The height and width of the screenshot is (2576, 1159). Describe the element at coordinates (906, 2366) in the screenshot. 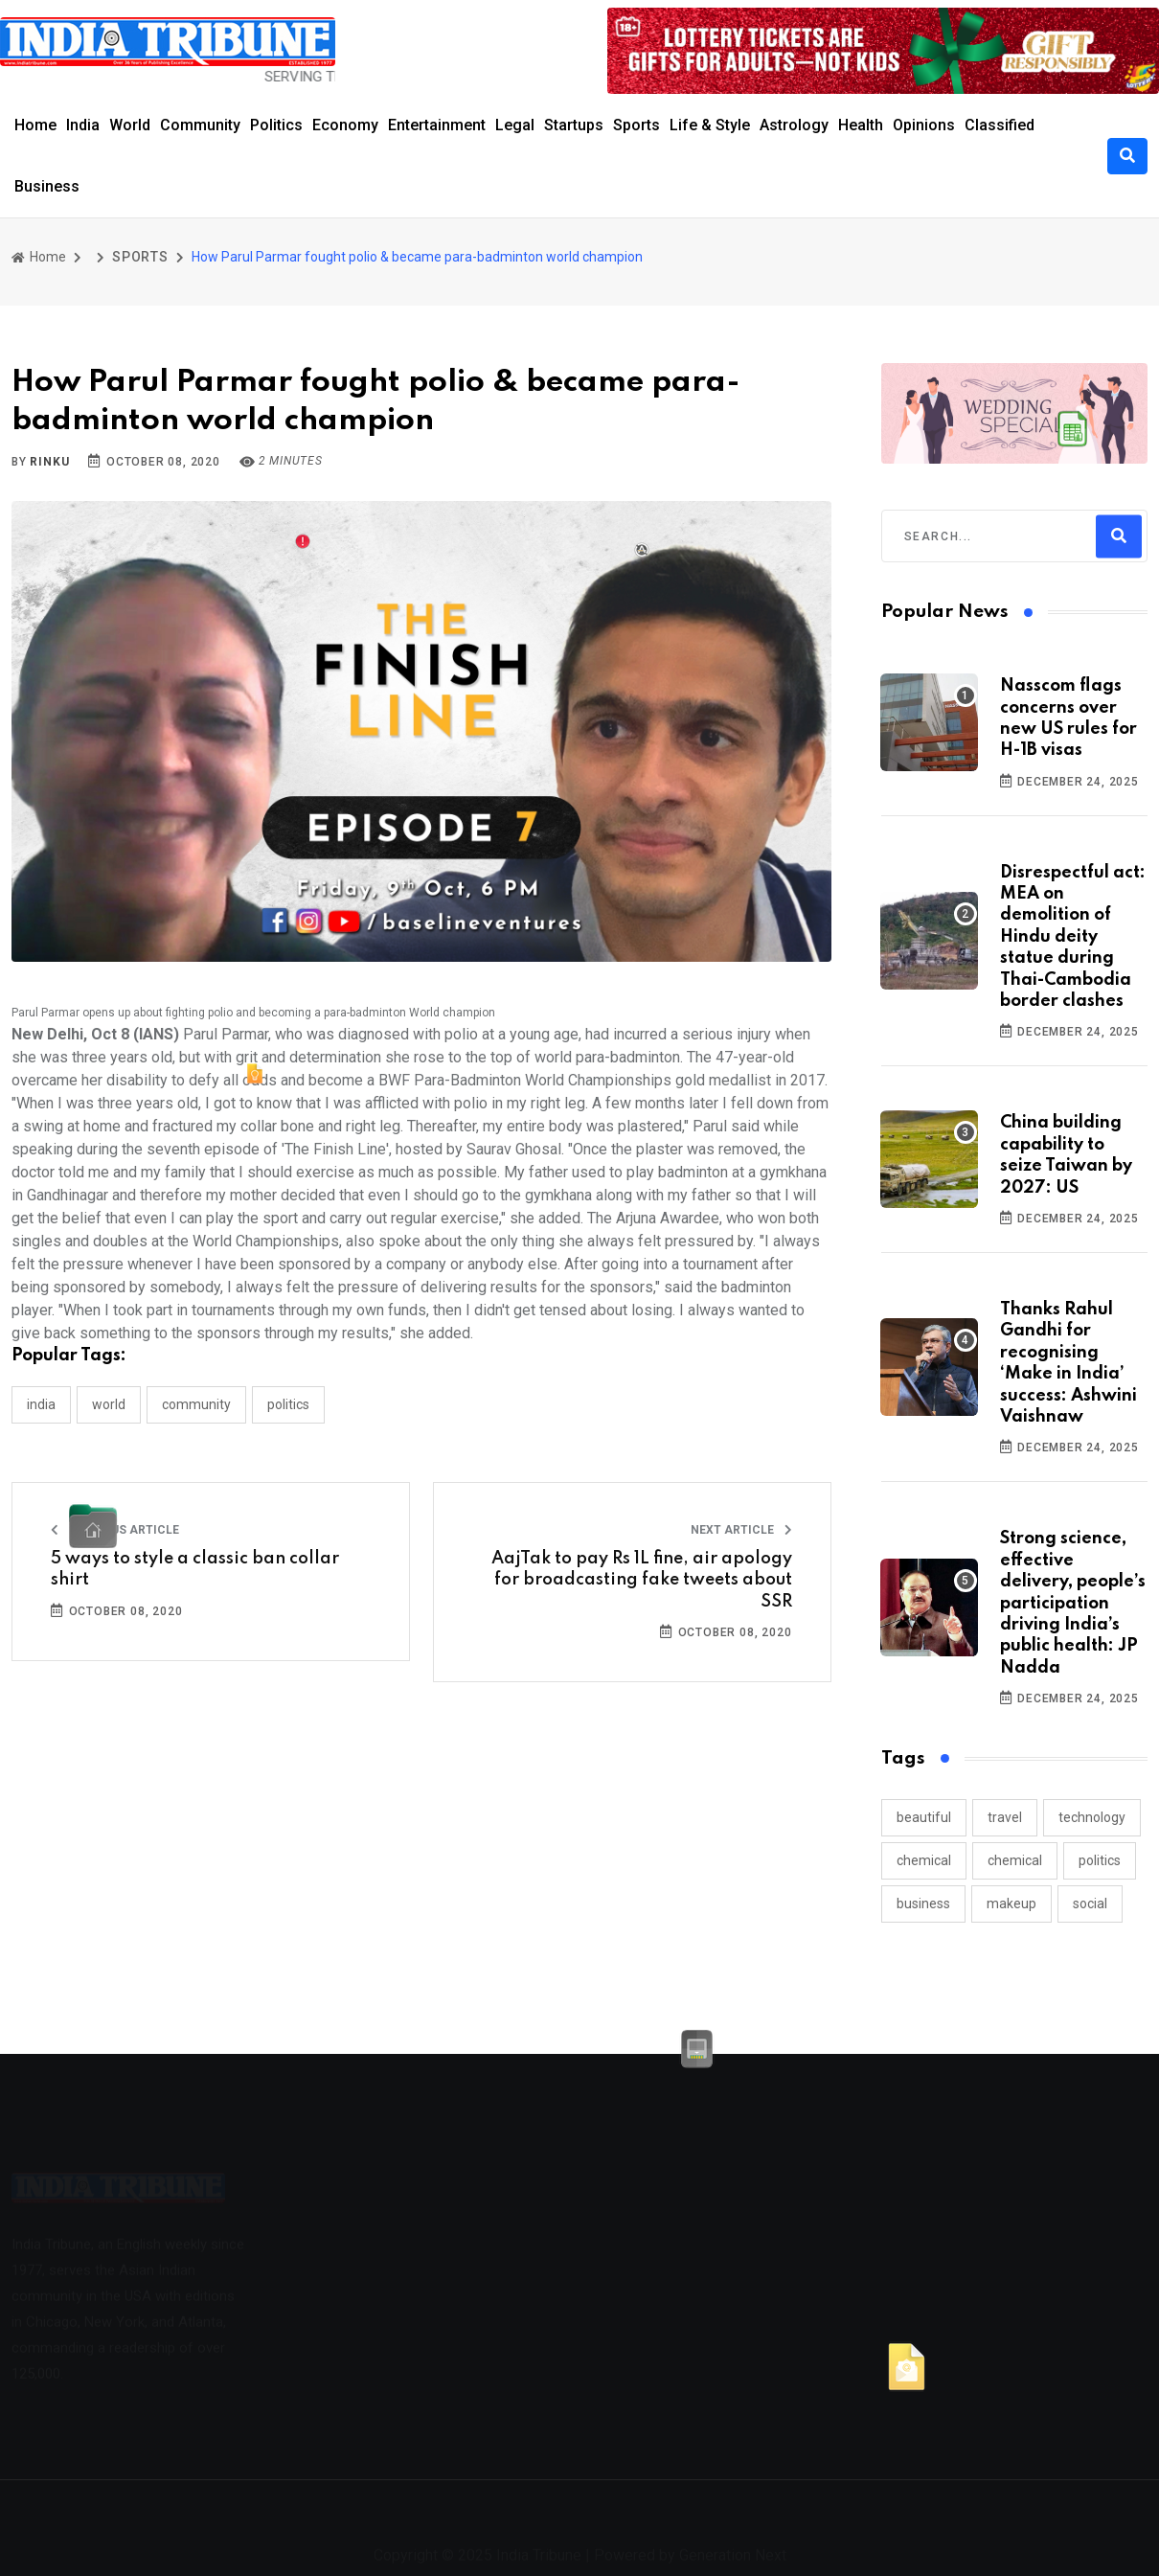

I see `mbox email archive file` at that location.